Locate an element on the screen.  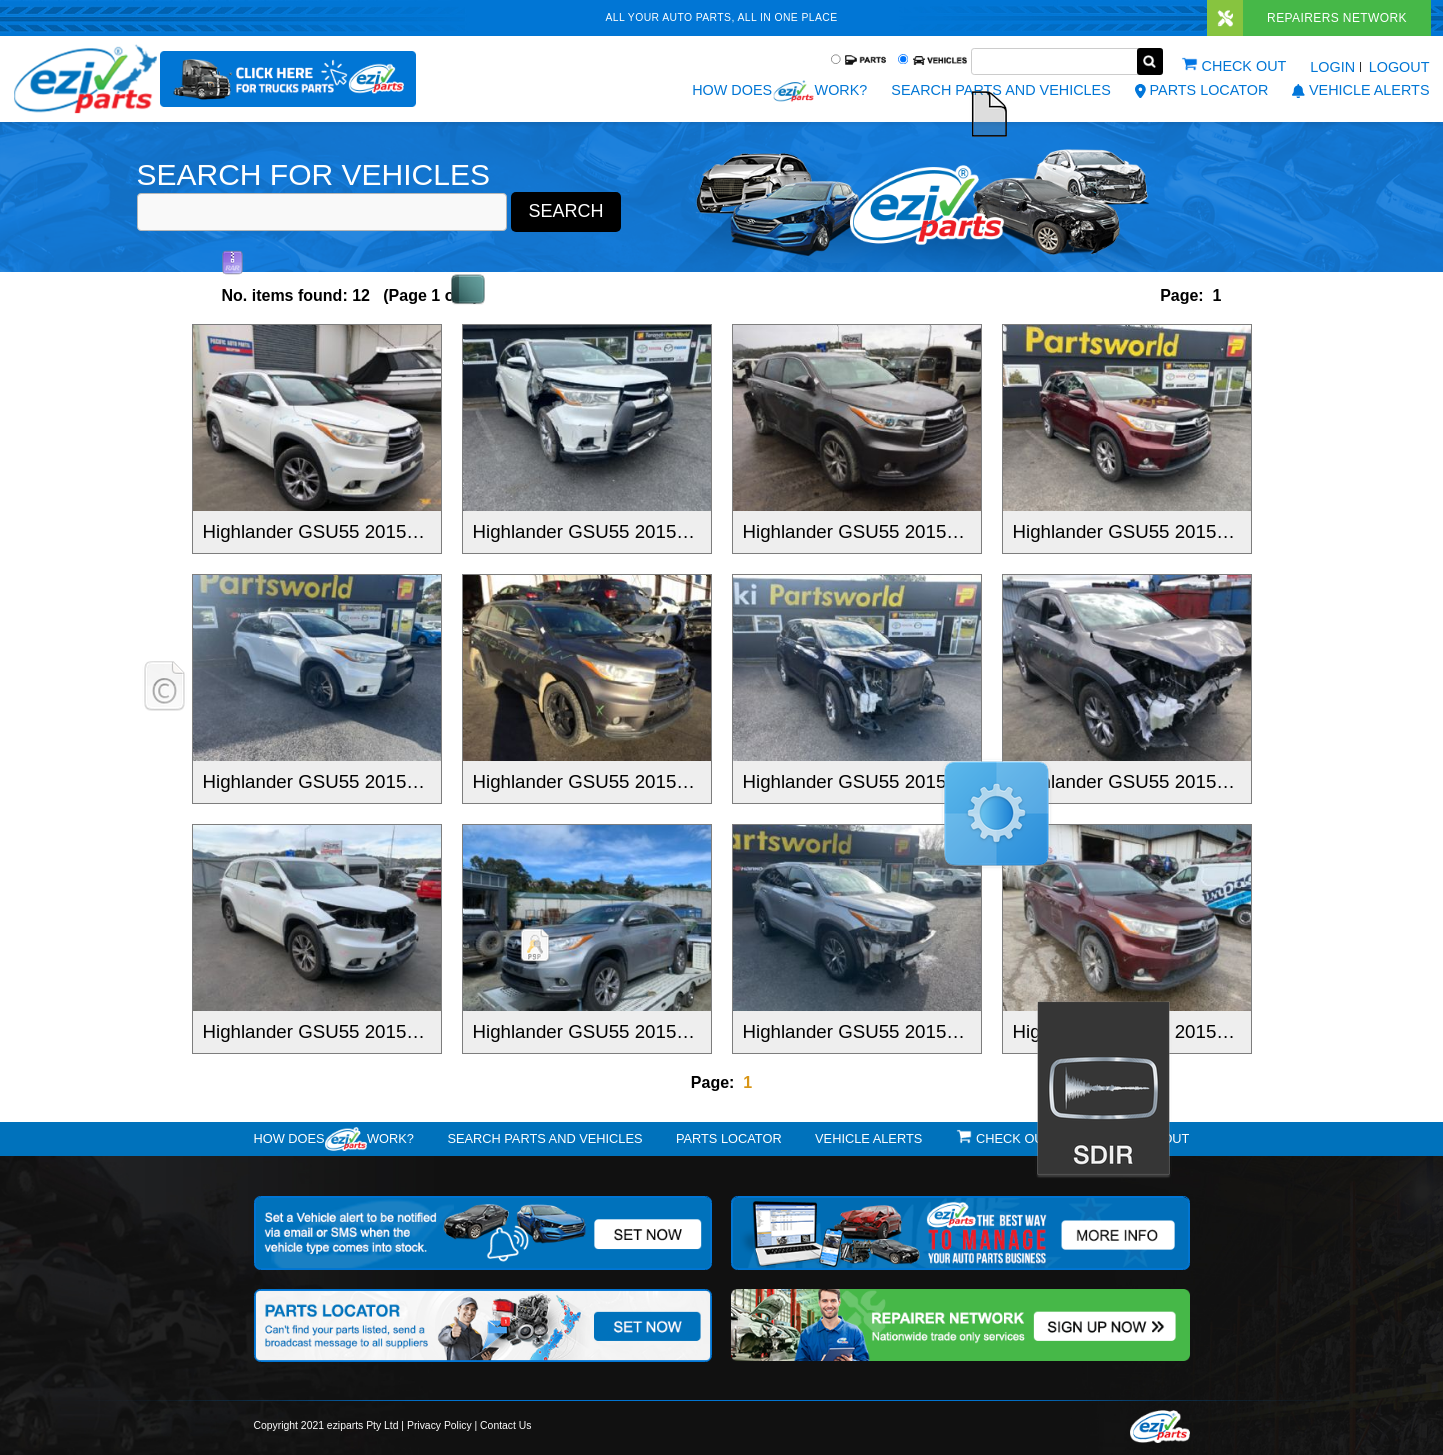
apply impulse response reverb effect in GarageBand is located at coordinates (1103, 1092).